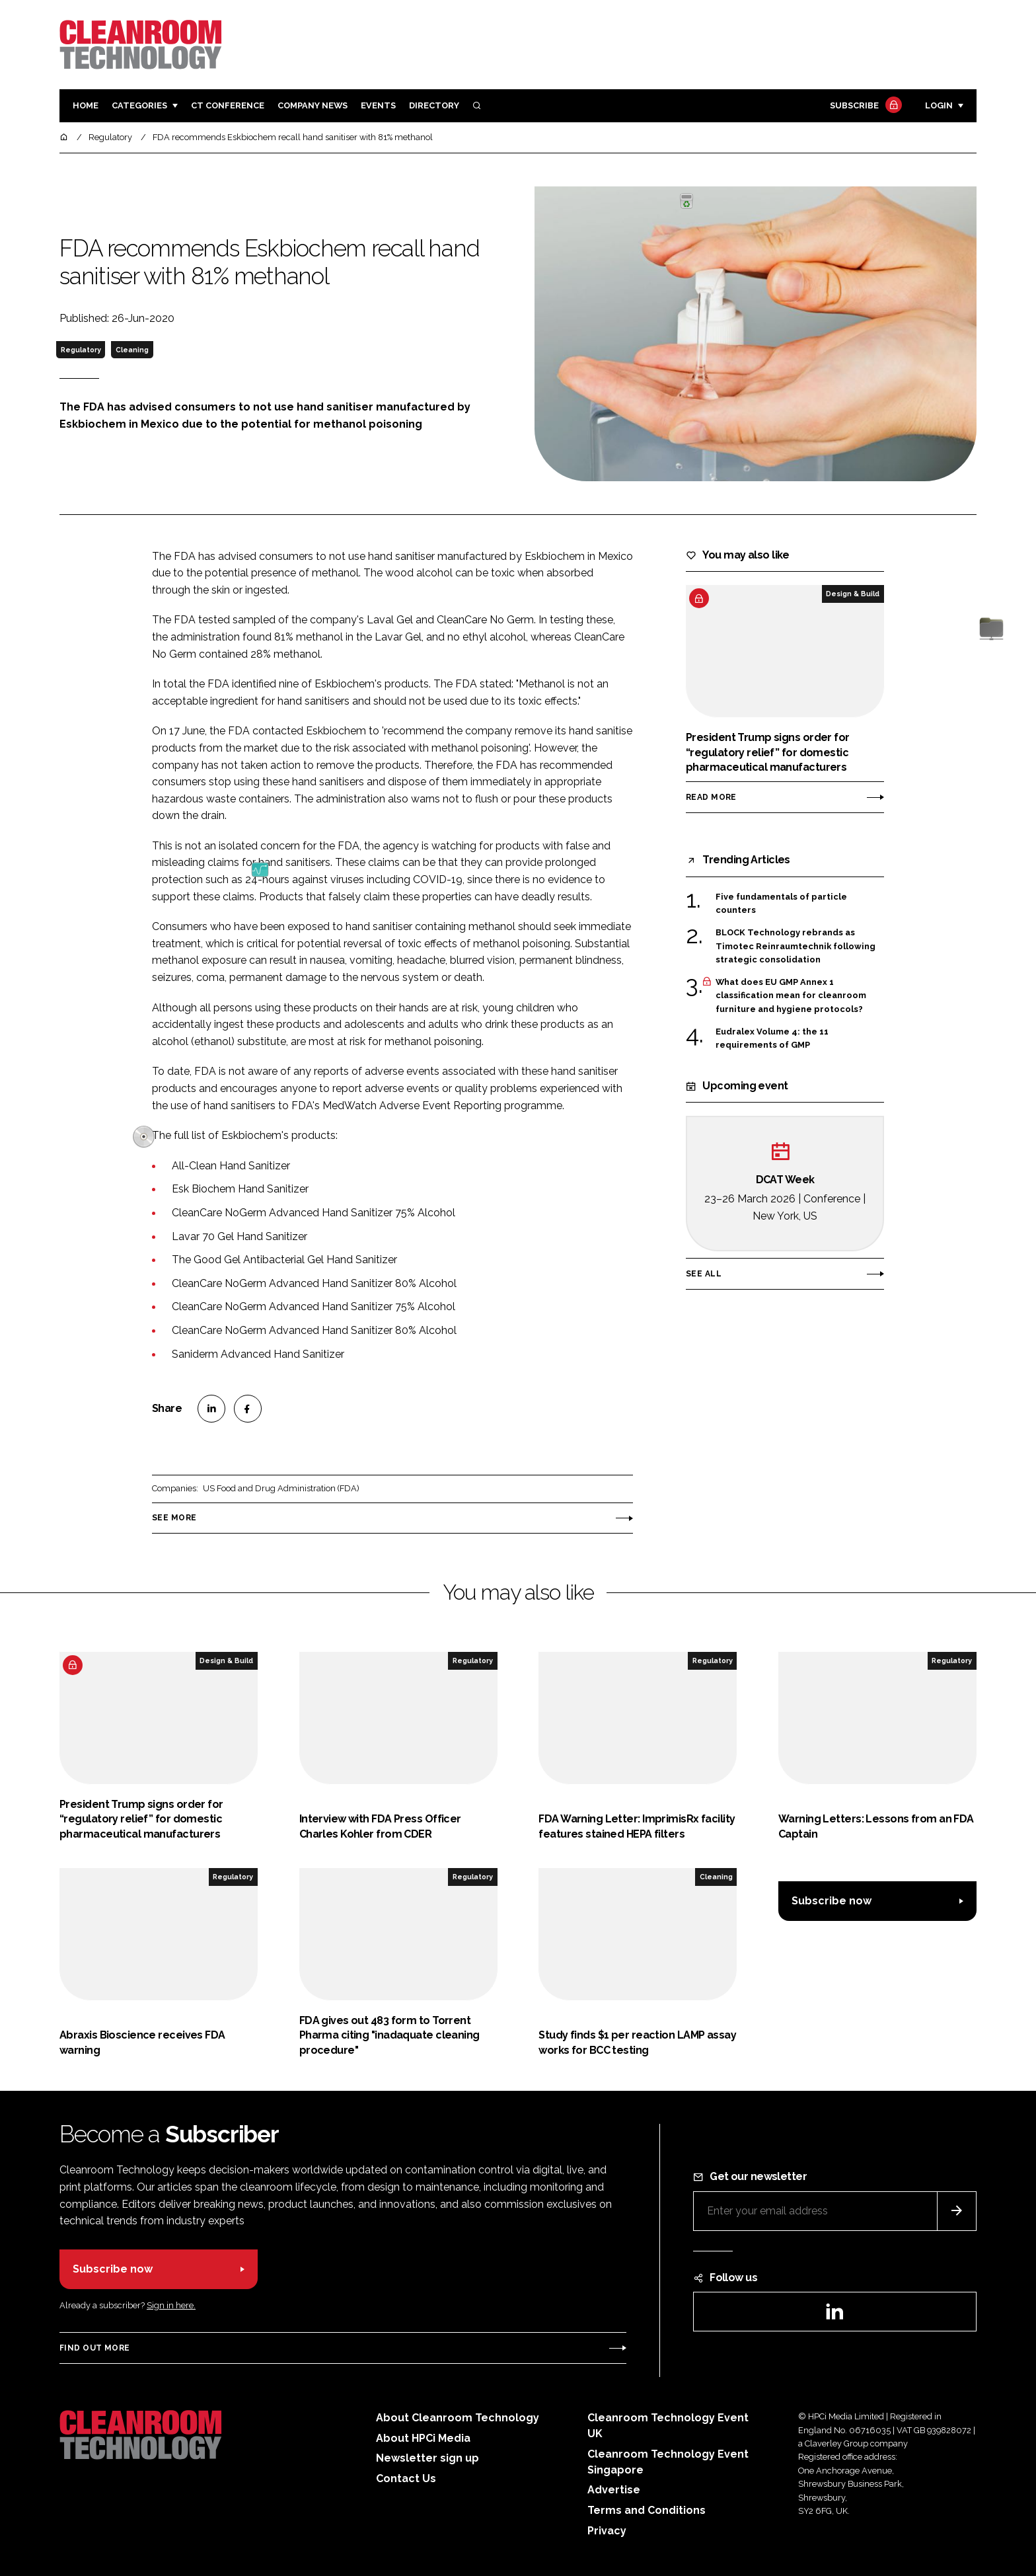  Describe the element at coordinates (991, 628) in the screenshot. I see `access a remote or network folder` at that location.